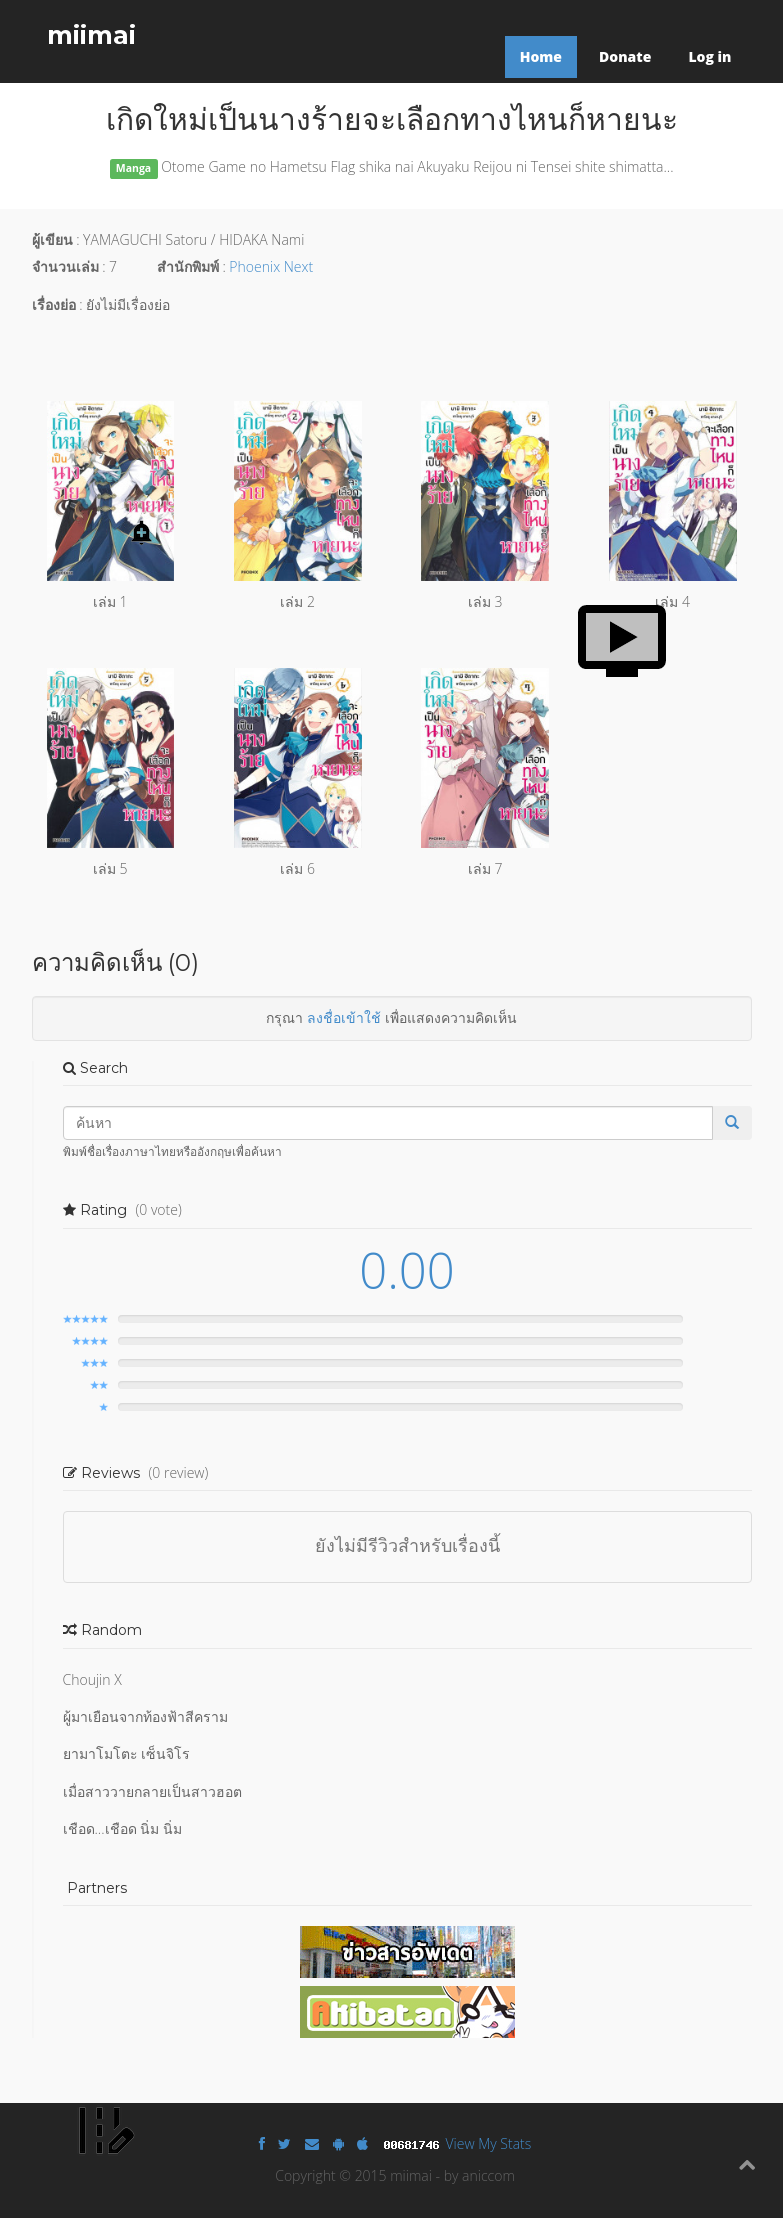  What do you see at coordinates (622, 641) in the screenshot?
I see `access on-demand video content` at bounding box center [622, 641].